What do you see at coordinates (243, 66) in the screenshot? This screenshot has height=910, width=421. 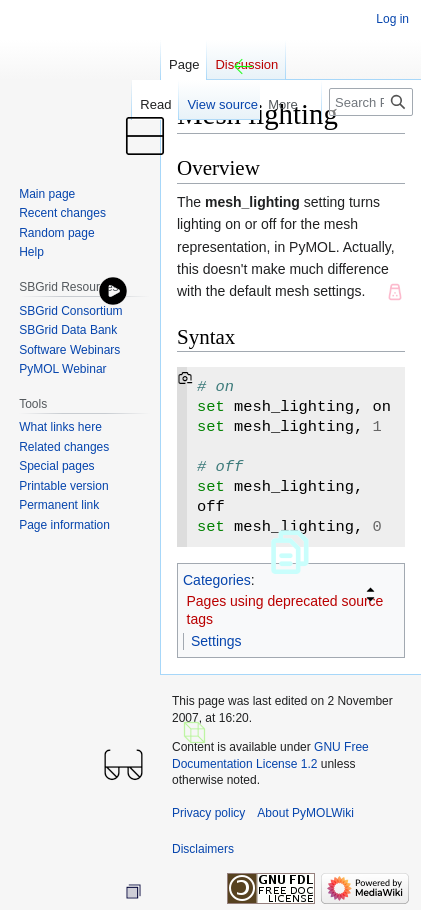 I see `go back to the previous screen` at bounding box center [243, 66].